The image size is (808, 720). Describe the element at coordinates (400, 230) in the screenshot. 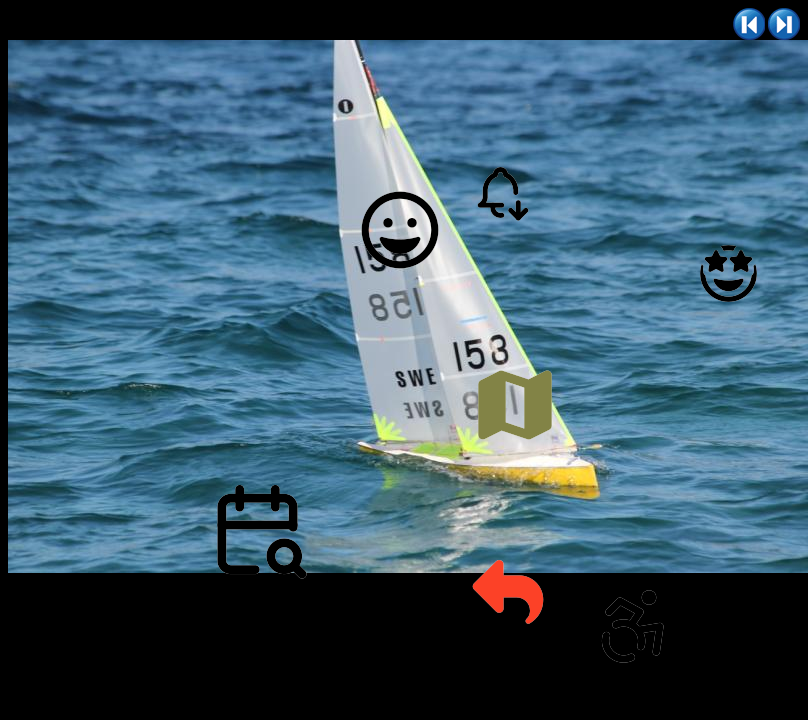

I see `react with a happy expression` at that location.